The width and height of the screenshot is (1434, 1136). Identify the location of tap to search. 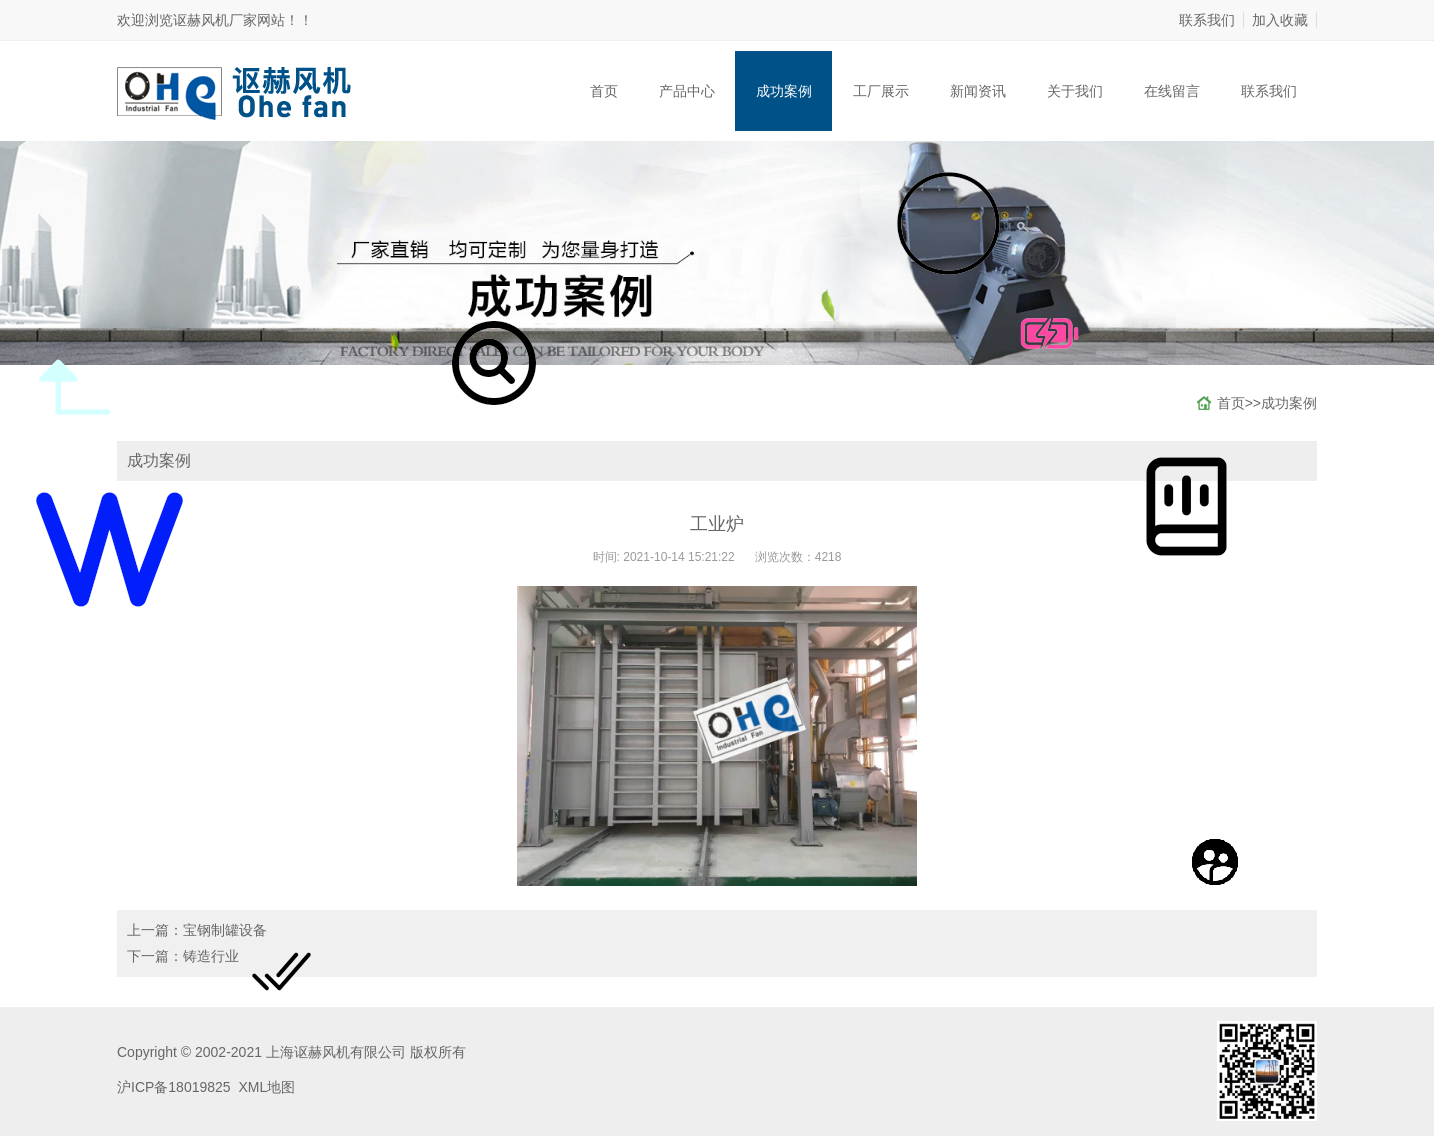
(494, 363).